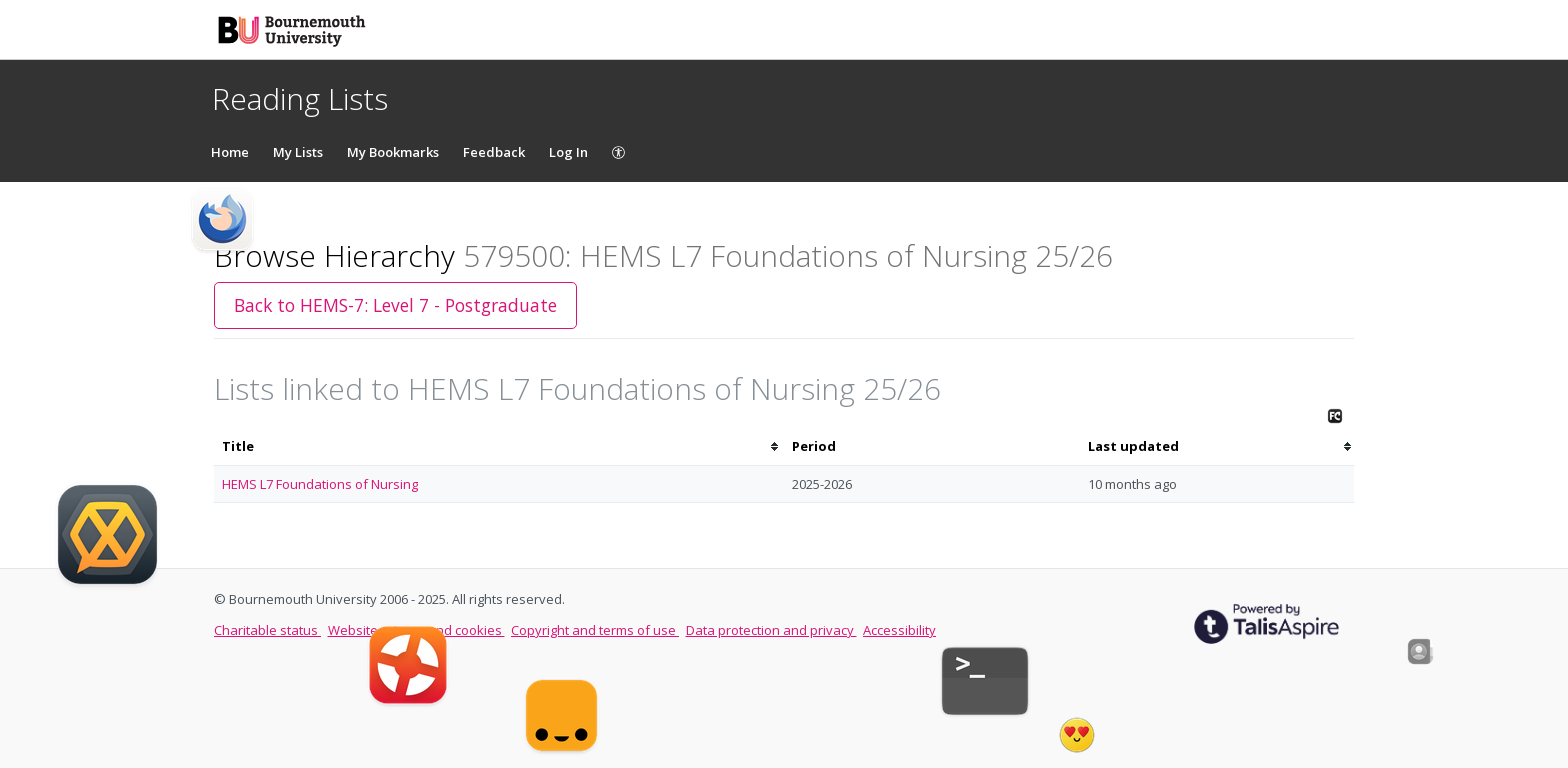 The image size is (1568, 768). What do you see at coordinates (1420, 651) in the screenshot?
I see `open contacts app` at bounding box center [1420, 651].